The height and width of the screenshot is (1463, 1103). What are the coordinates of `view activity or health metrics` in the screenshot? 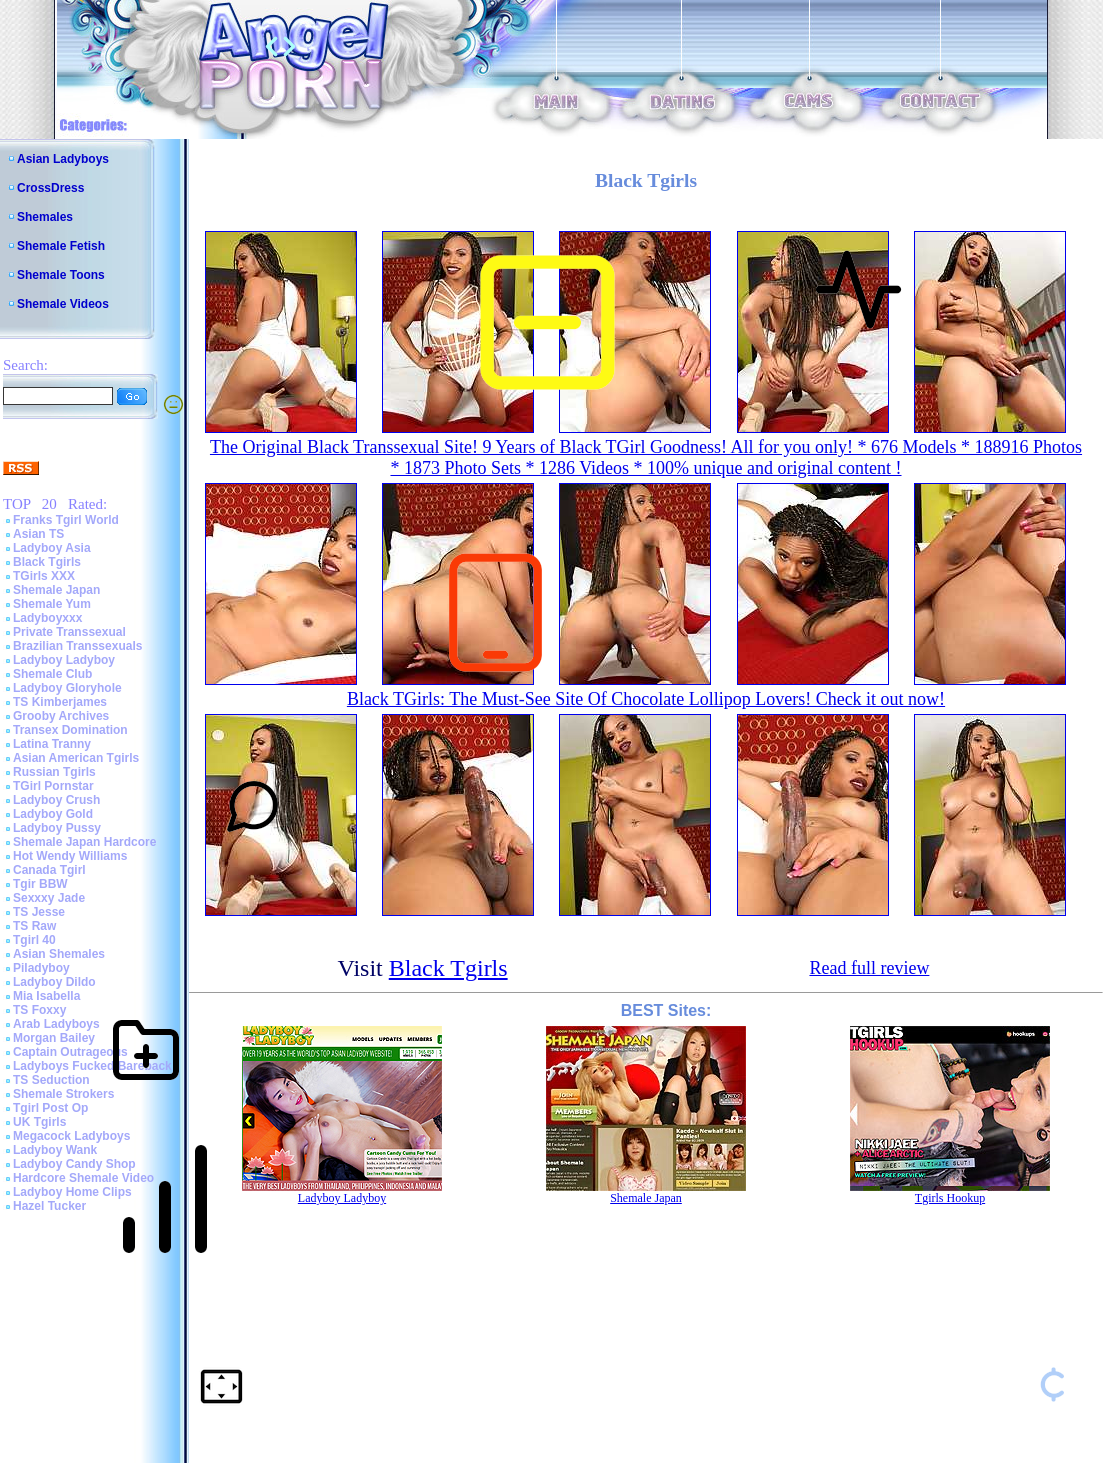 It's located at (858, 289).